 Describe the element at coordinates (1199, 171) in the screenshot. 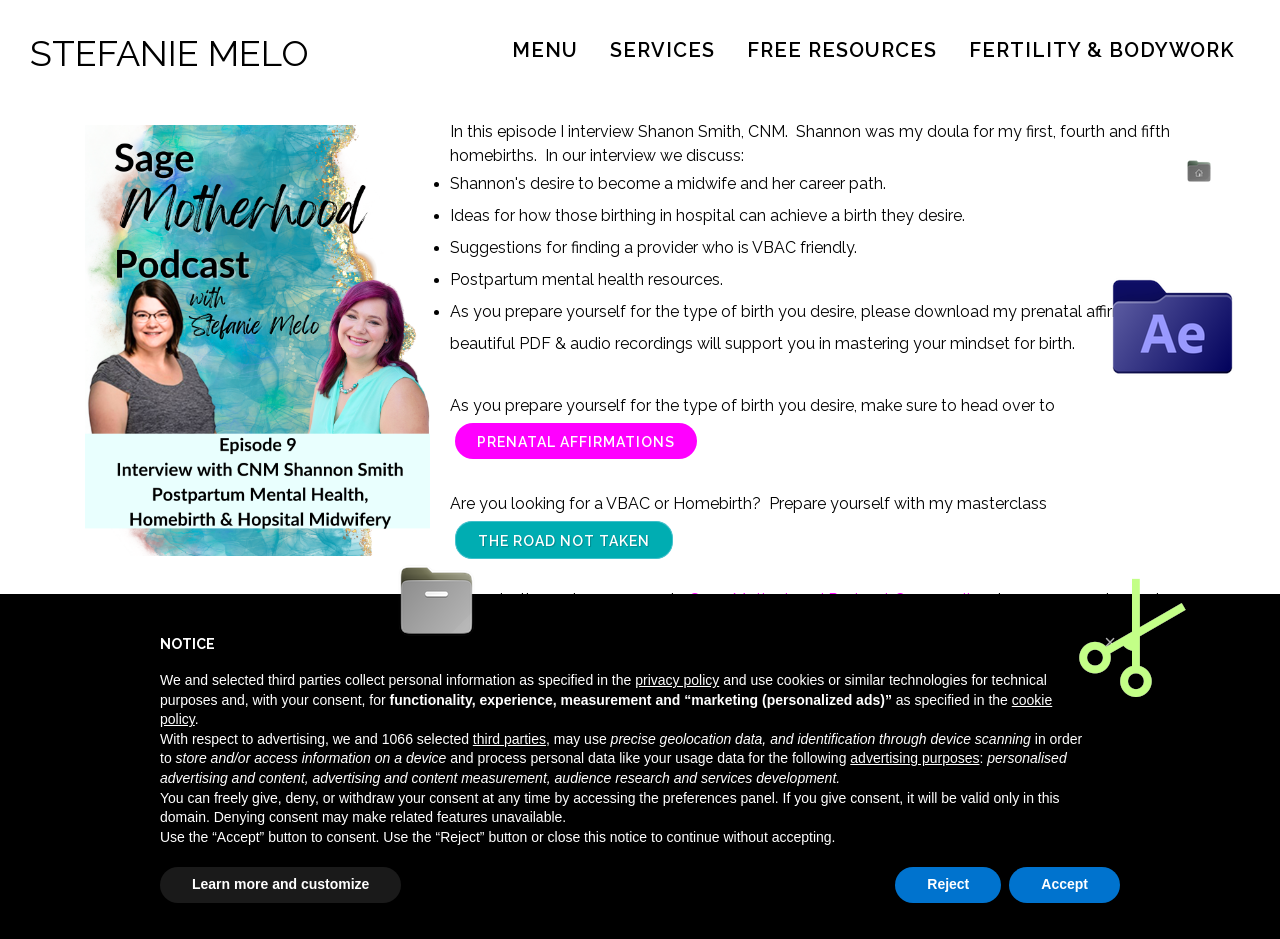

I see `access your home folder` at that location.